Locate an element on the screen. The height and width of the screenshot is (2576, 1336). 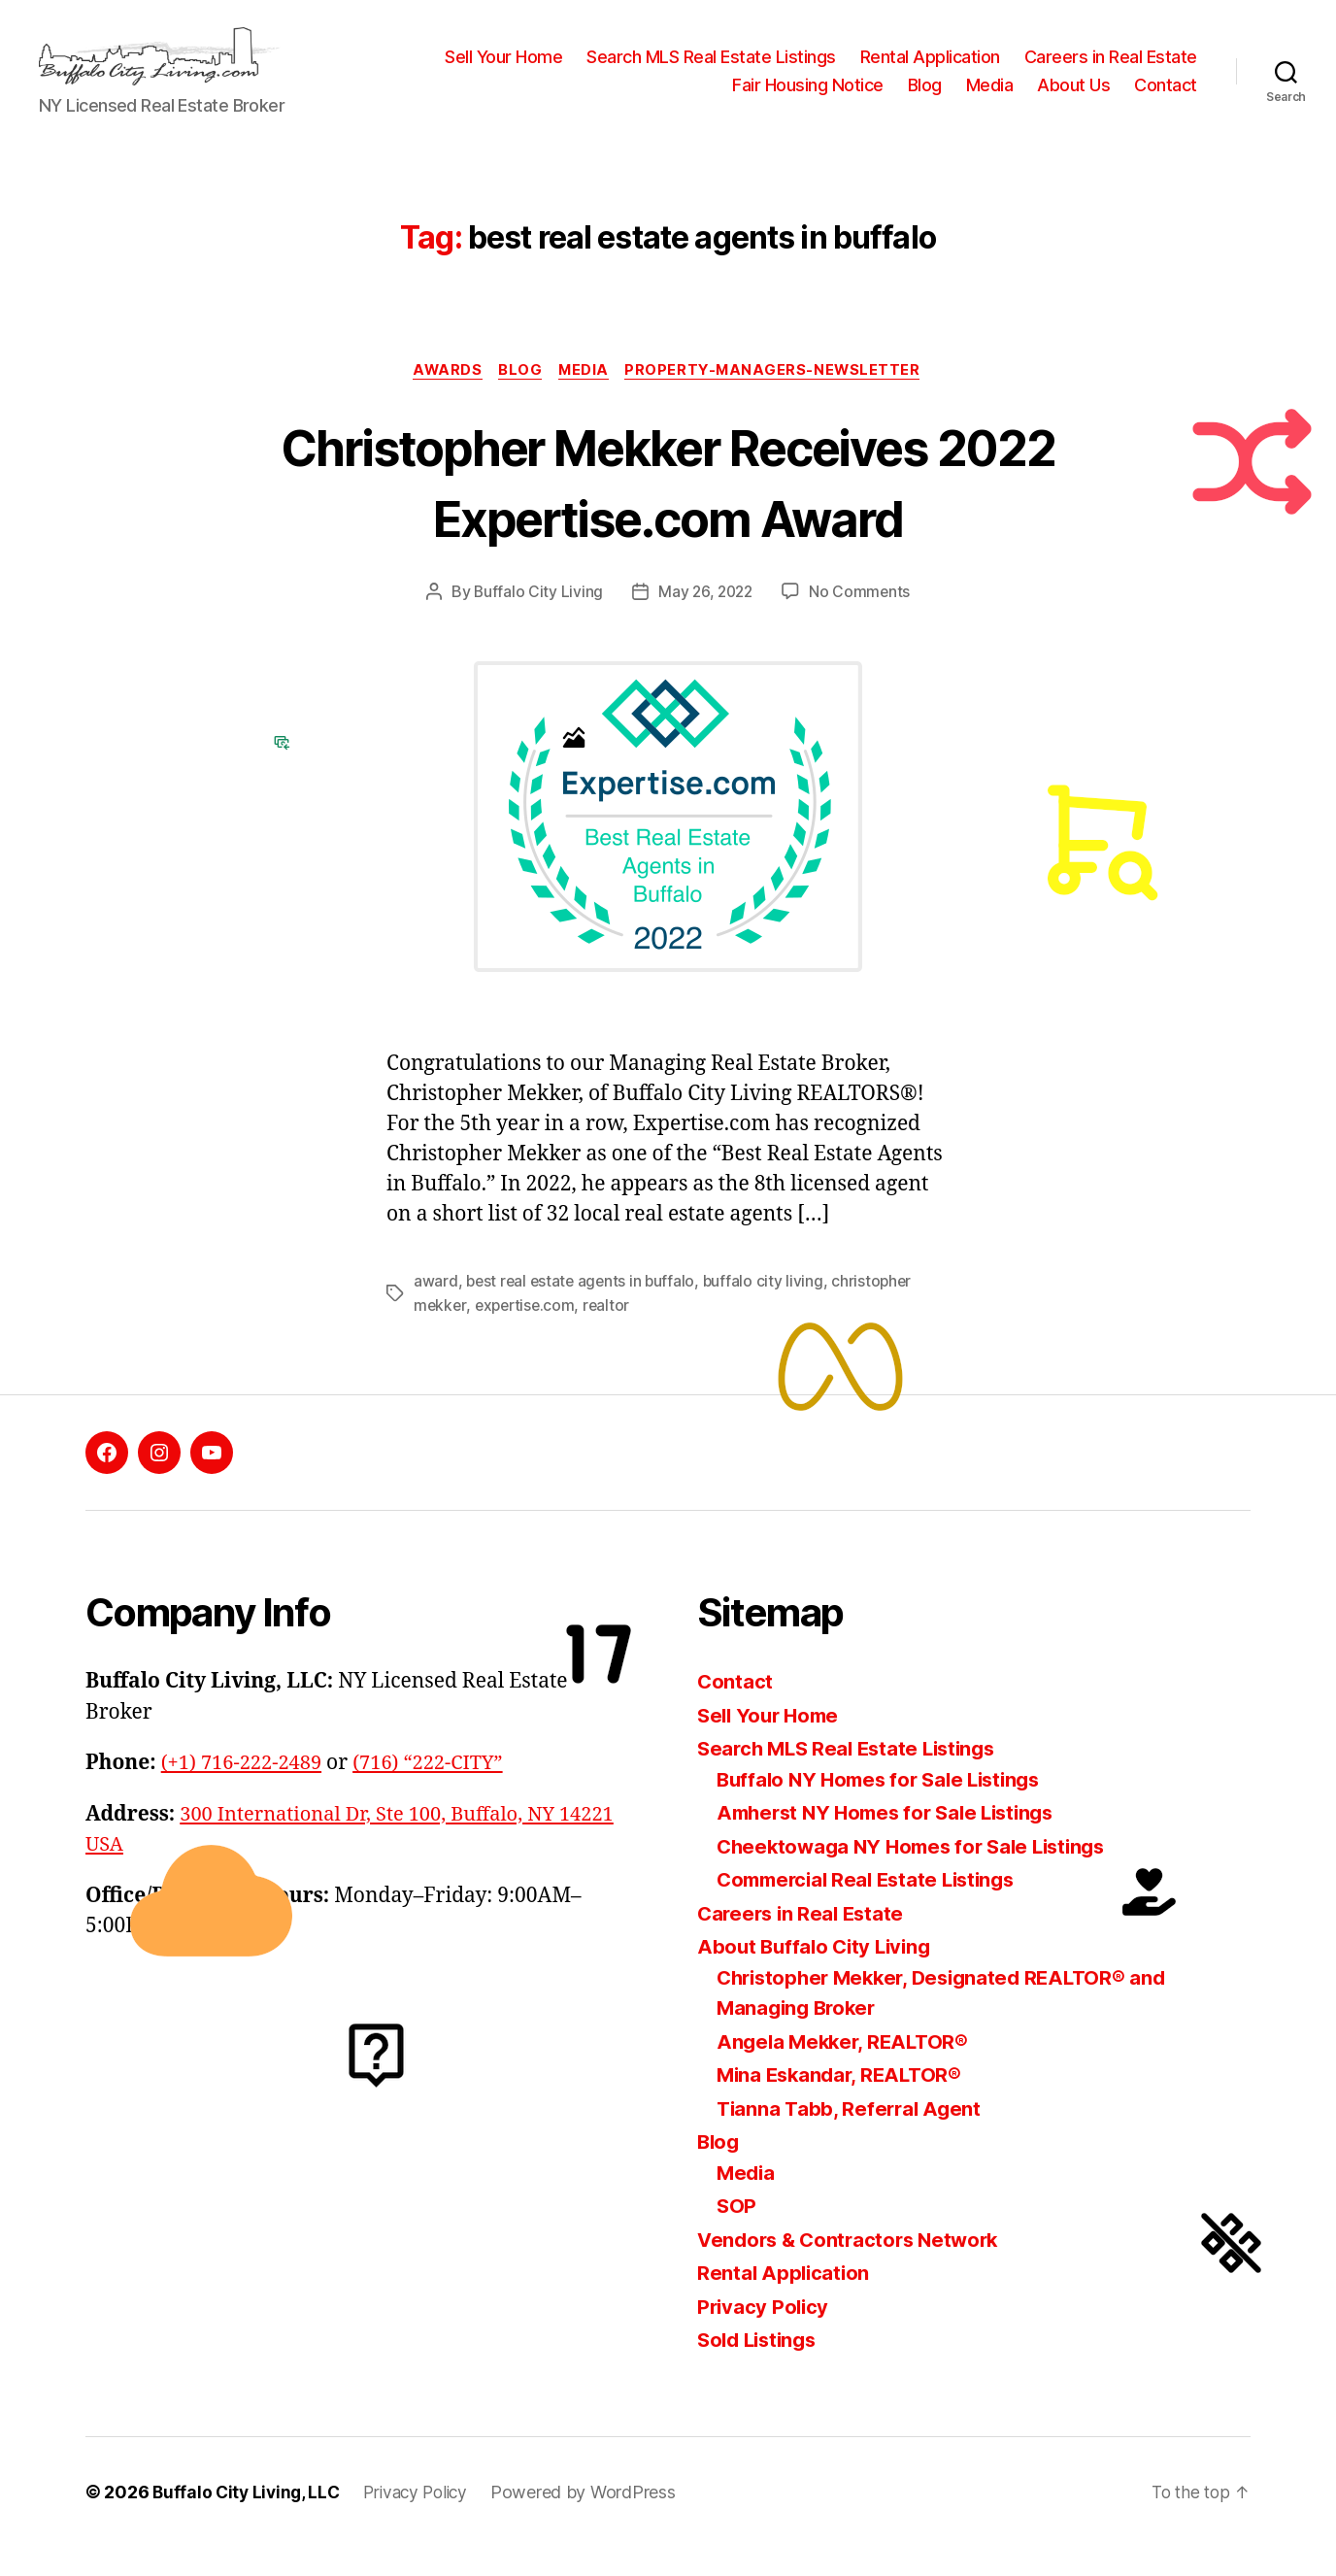
shuffle playlist or queue is located at coordinates (1252, 461).